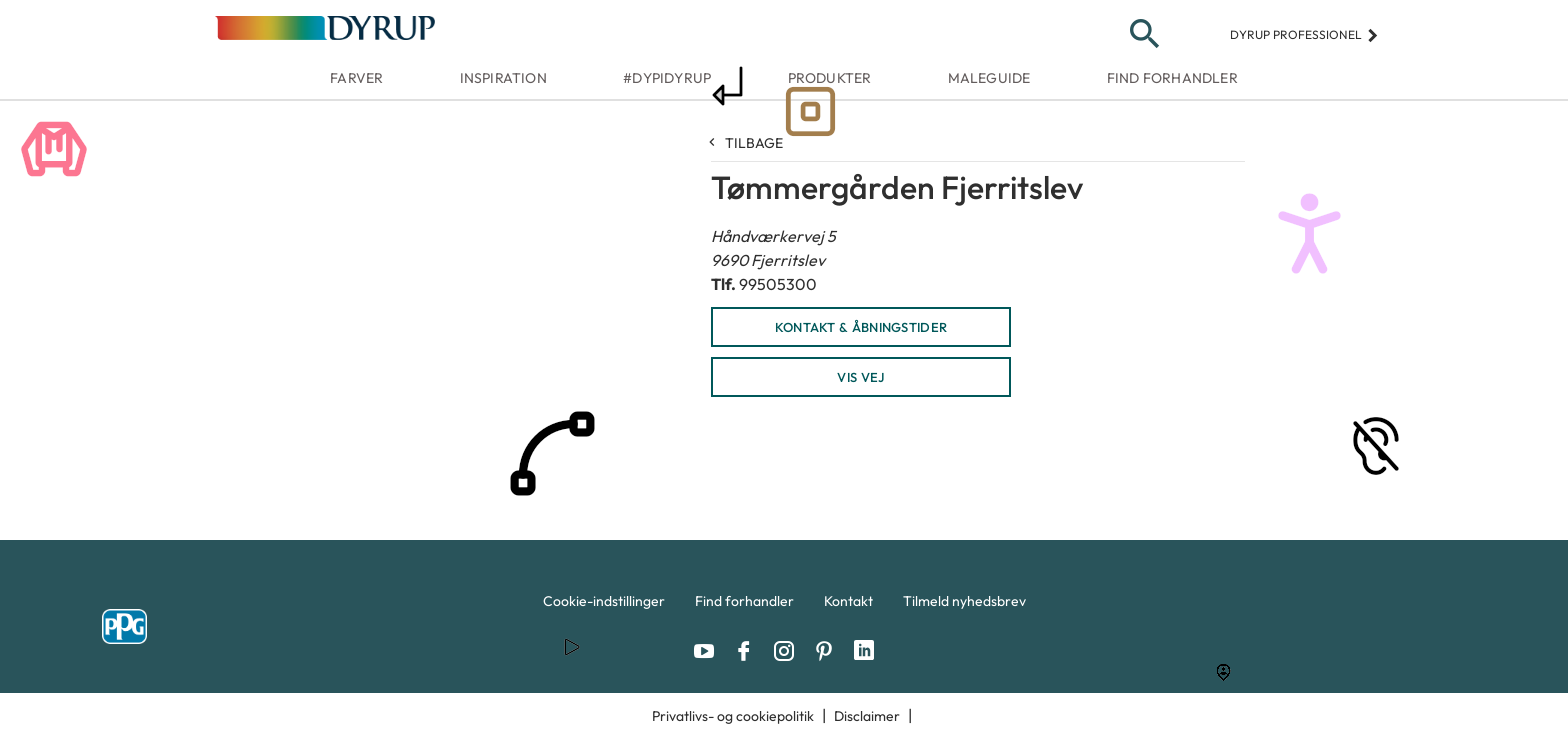 This screenshot has height=738, width=1568. What do you see at coordinates (552, 453) in the screenshot?
I see `edit vector path curve handles` at bounding box center [552, 453].